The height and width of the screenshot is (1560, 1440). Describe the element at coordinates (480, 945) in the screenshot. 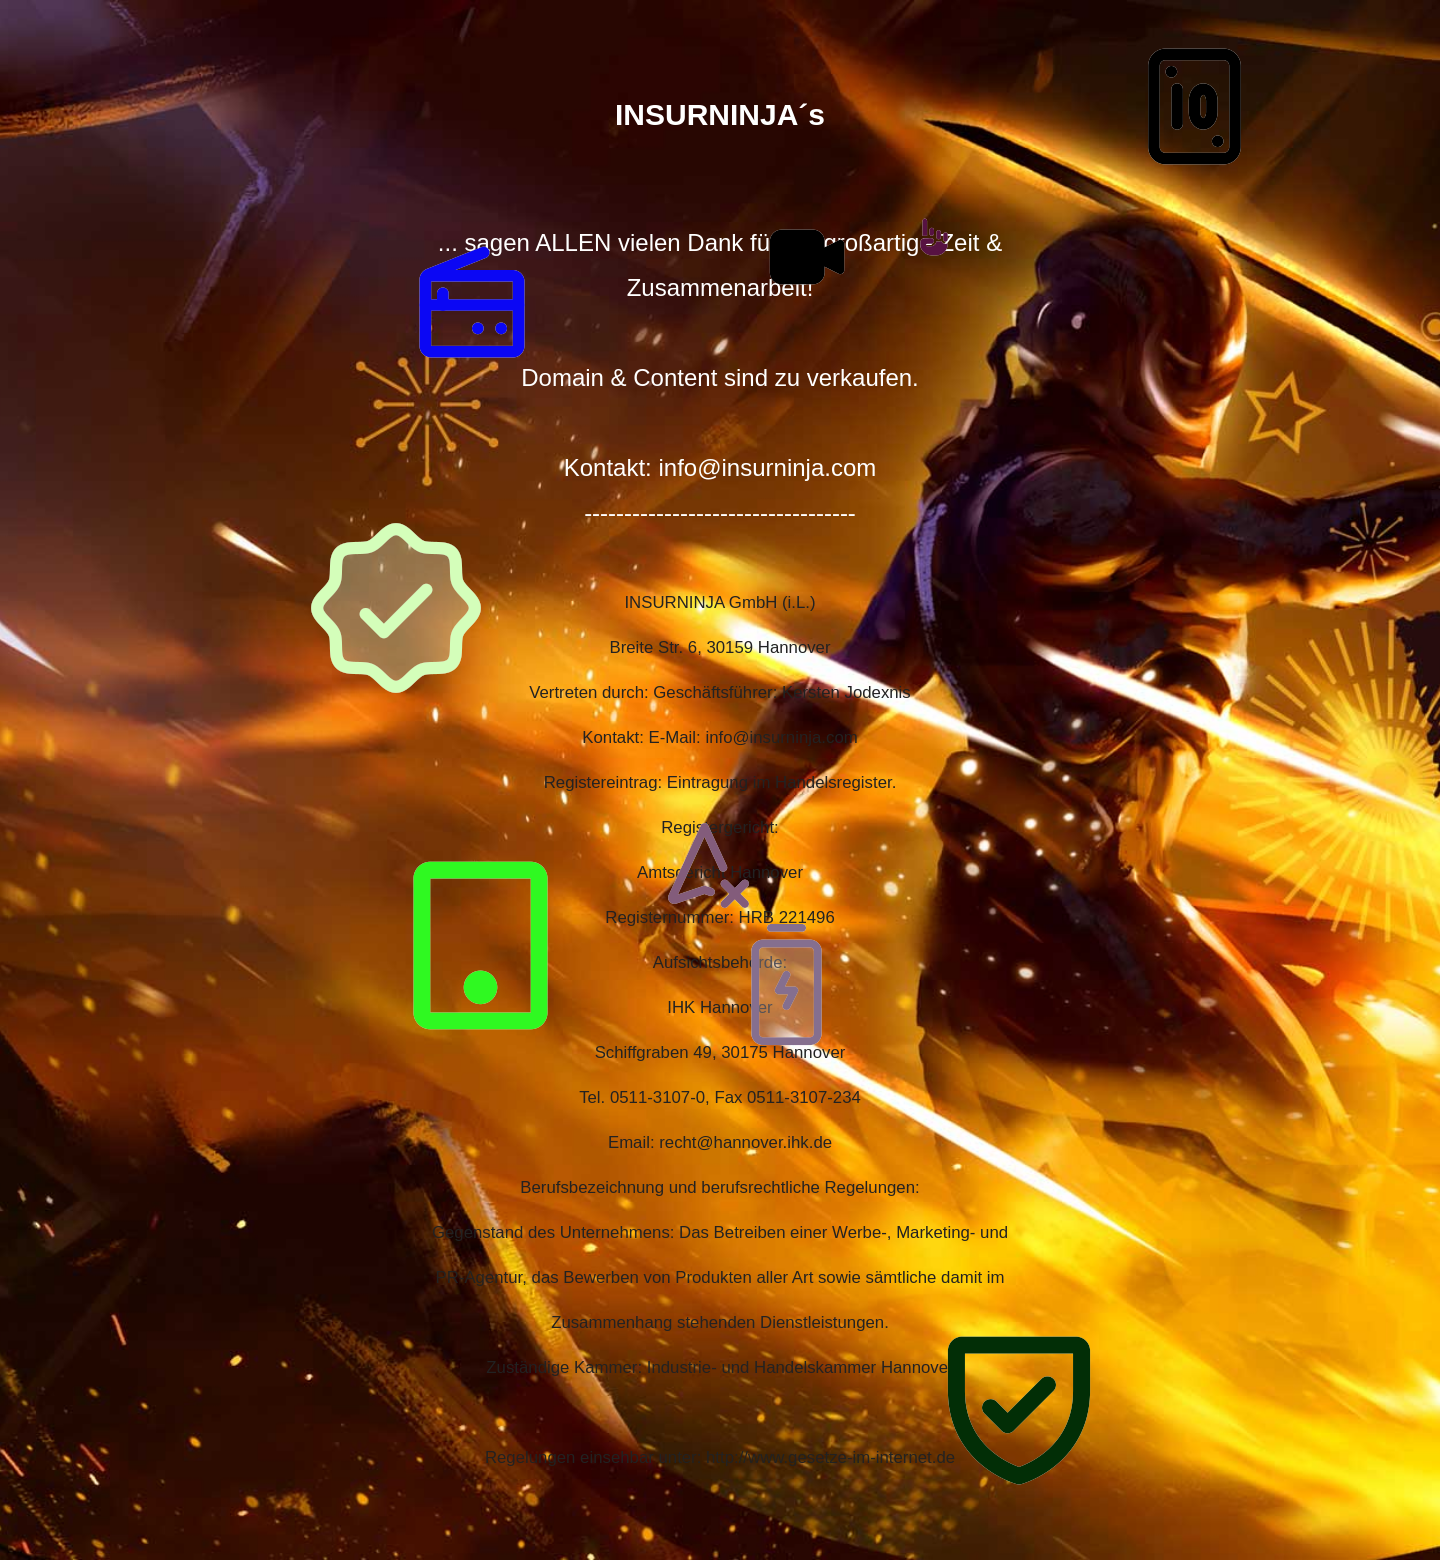

I see `switch to tablet view` at that location.